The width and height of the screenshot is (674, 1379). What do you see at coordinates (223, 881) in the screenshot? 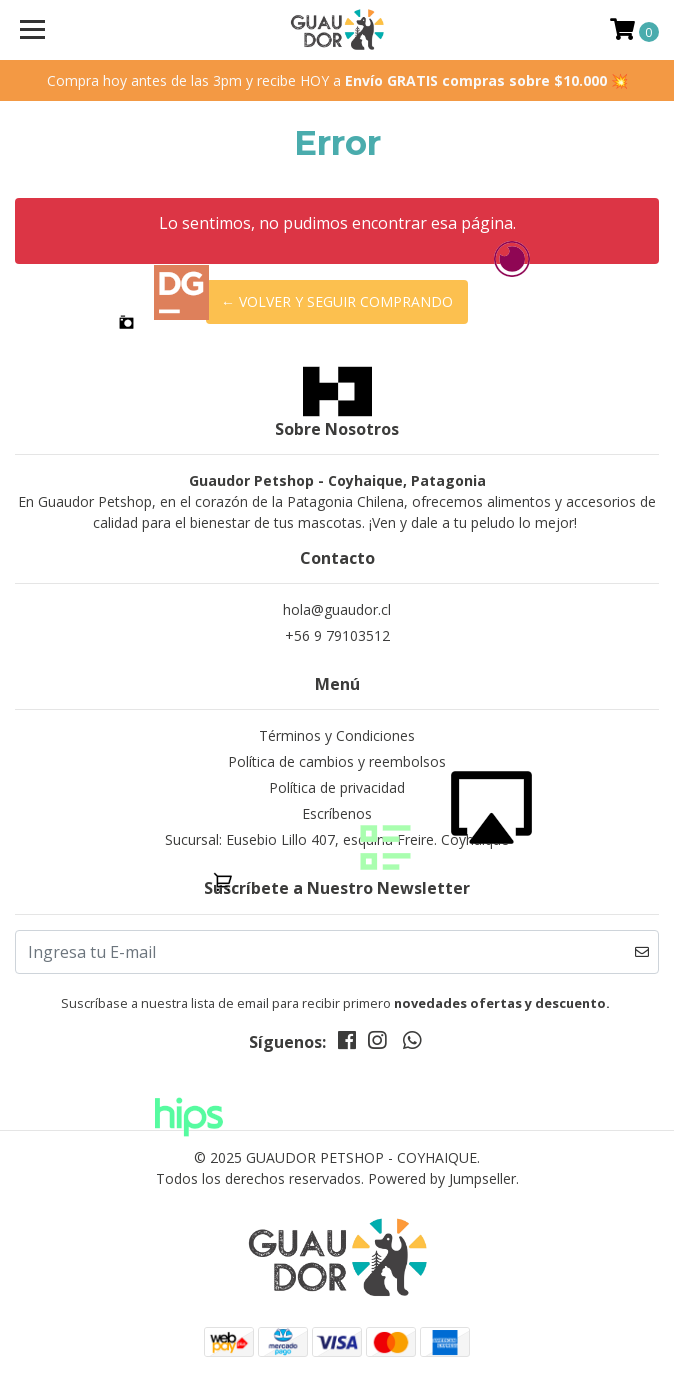
I see `view your shopping cart` at bounding box center [223, 881].